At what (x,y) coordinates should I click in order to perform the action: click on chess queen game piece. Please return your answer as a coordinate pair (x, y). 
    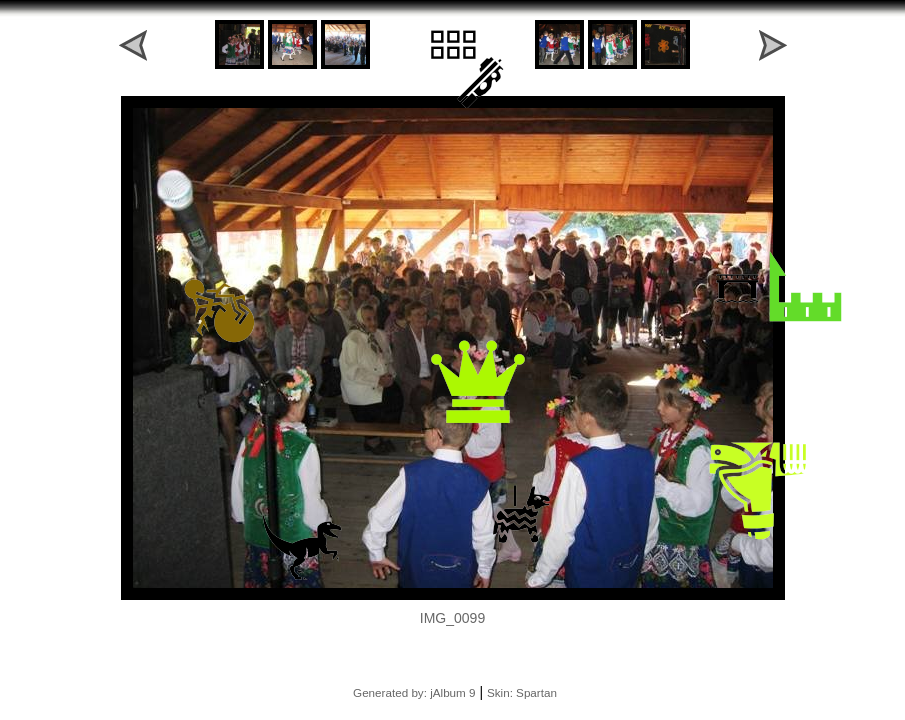
    Looking at the image, I should click on (478, 375).